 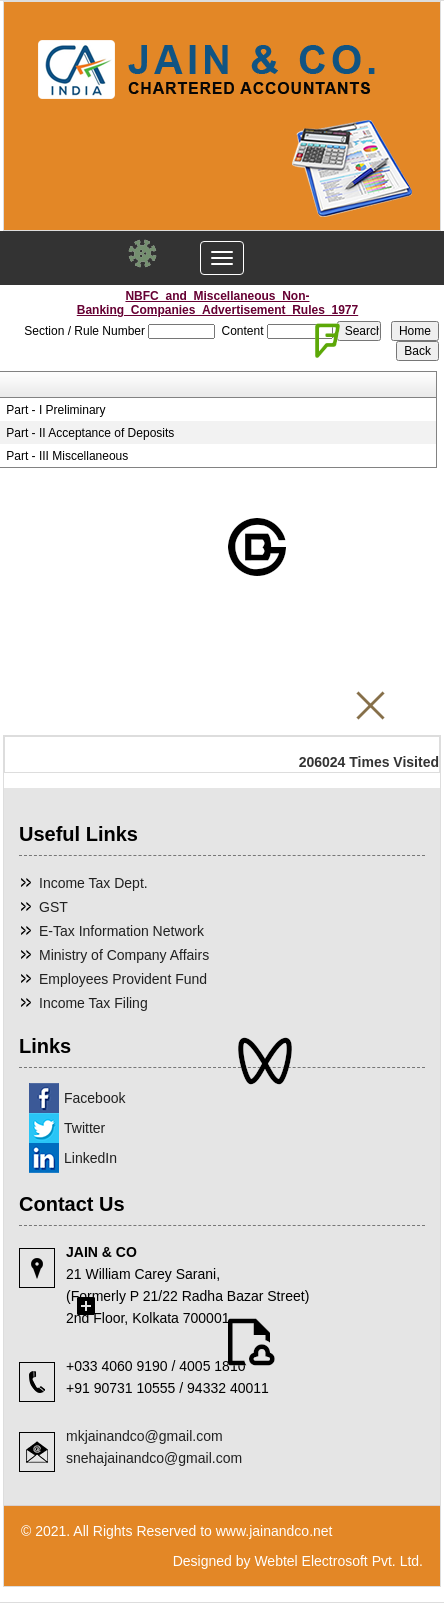 What do you see at coordinates (142, 253) in the screenshot?
I see `indicates virus or malware detected` at bounding box center [142, 253].